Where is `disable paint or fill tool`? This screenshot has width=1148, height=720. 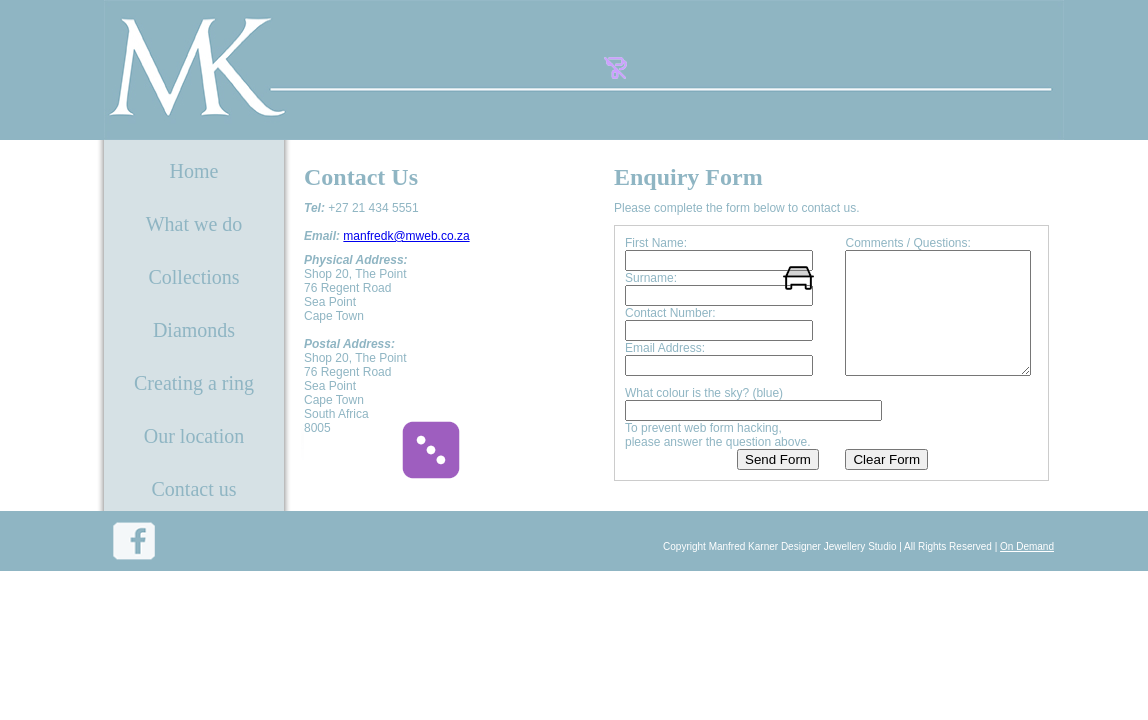
disable paint or fill tool is located at coordinates (615, 68).